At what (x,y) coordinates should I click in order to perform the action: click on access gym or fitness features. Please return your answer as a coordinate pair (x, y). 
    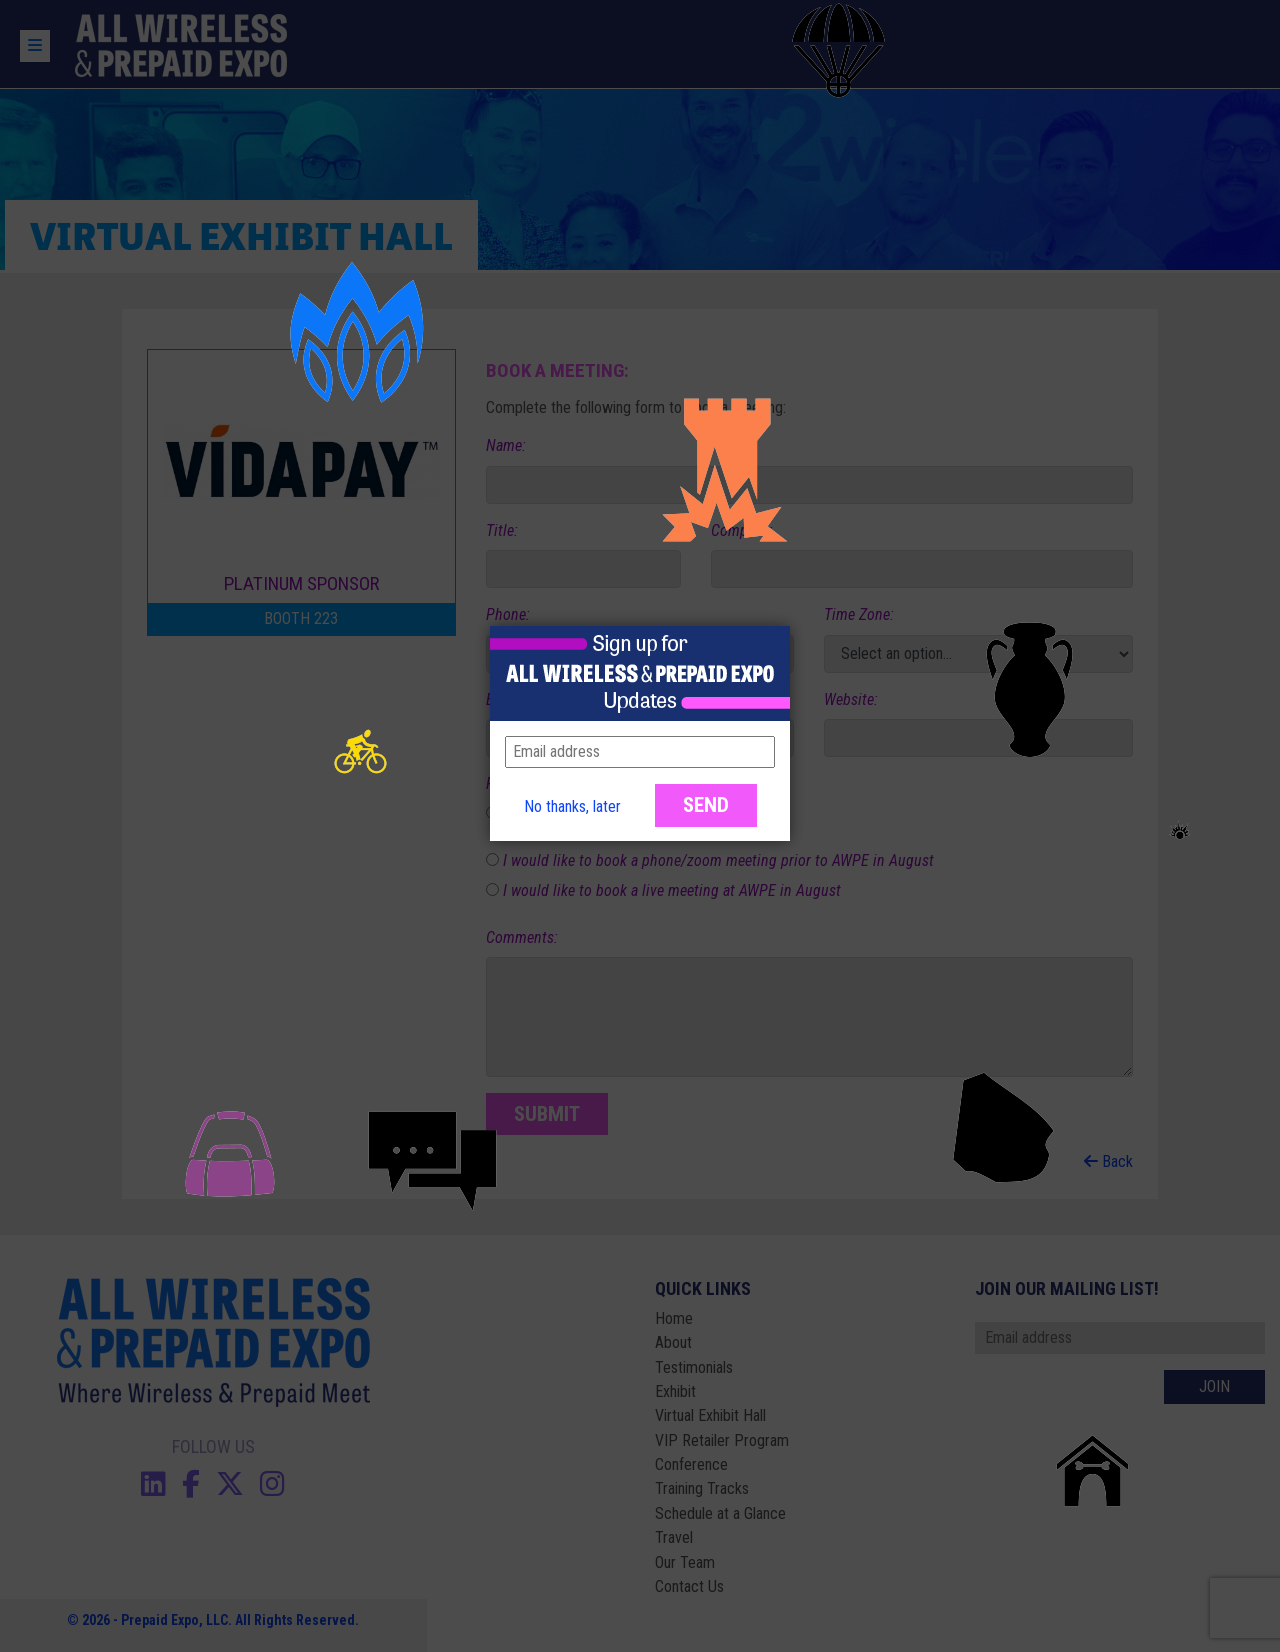
    Looking at the image, I should click on (230, 1154).